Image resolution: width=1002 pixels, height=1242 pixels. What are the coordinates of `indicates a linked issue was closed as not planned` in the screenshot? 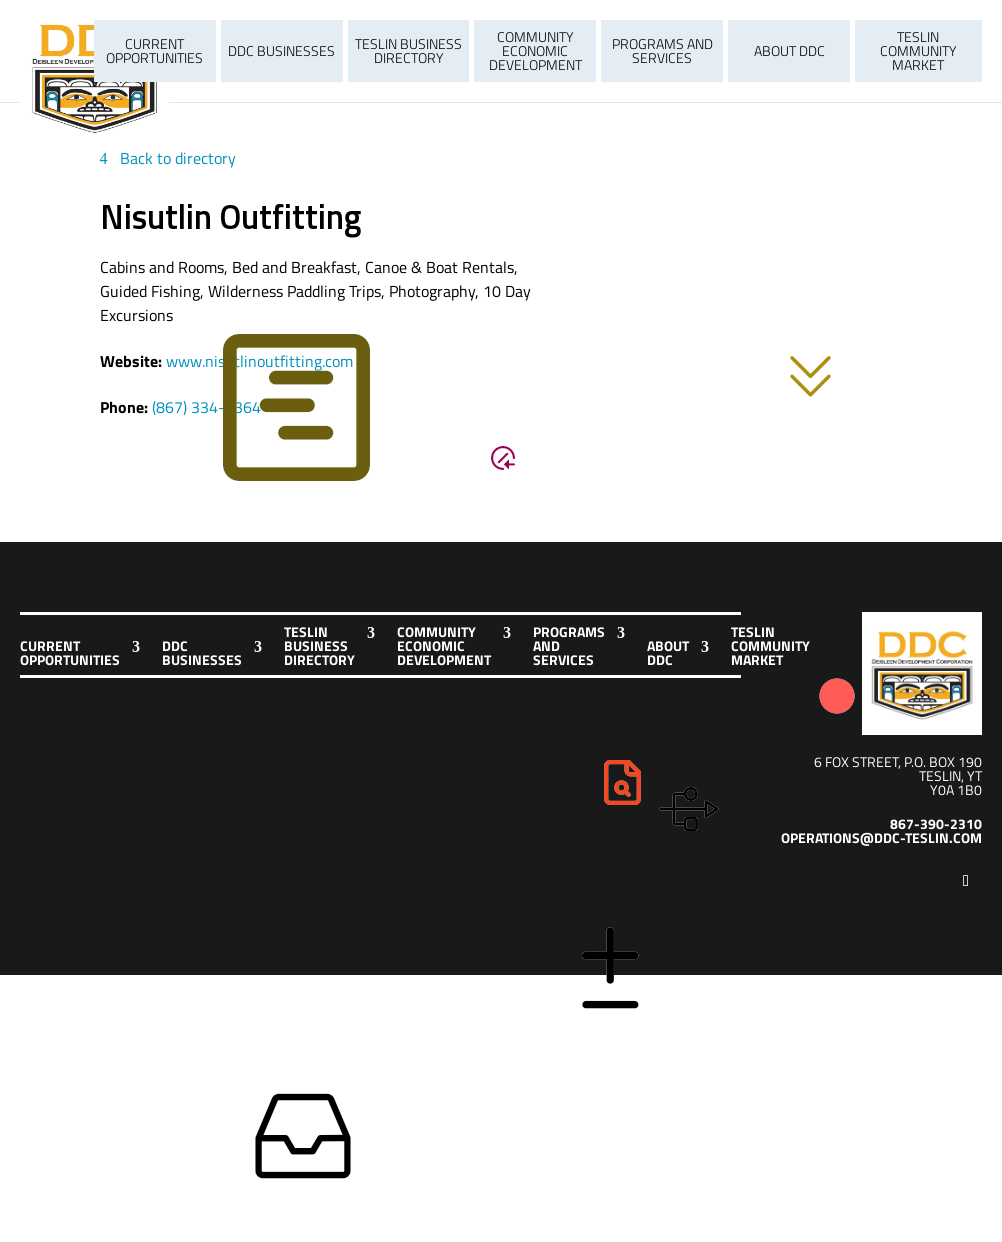 It's located at (503, 458).